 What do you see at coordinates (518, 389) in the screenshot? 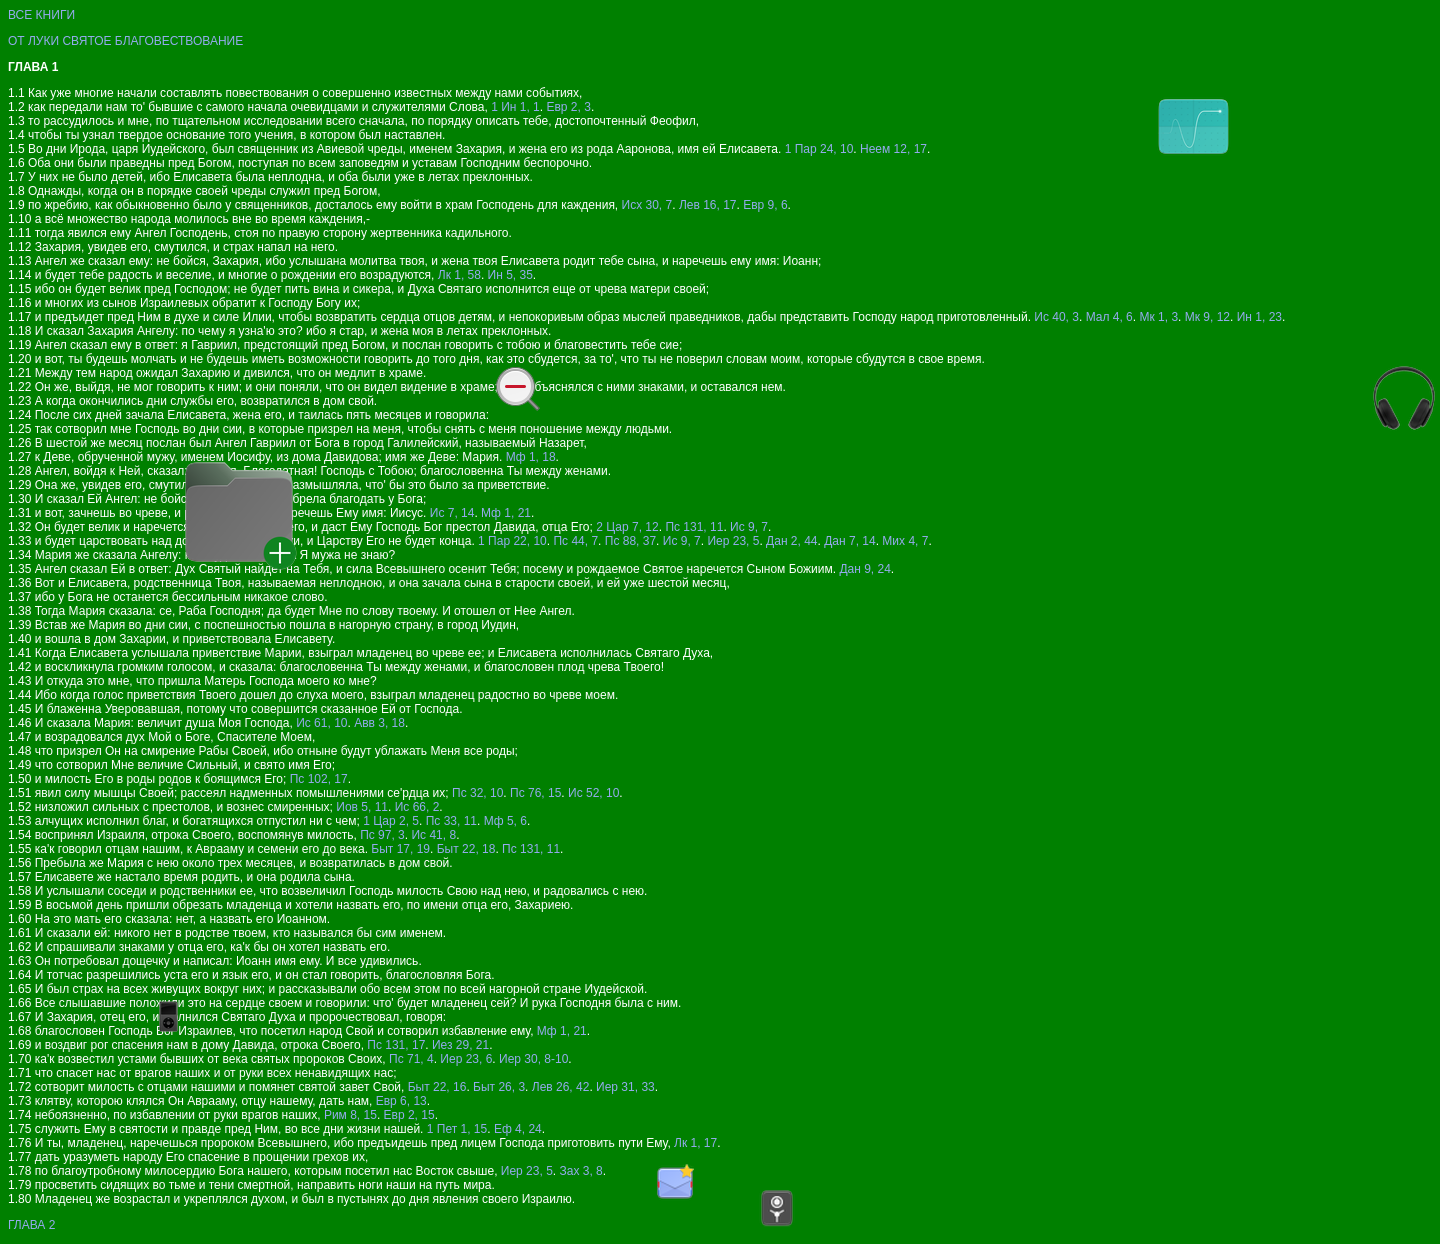
I see `zoom out of the current view` at bounding box center [518, 389].